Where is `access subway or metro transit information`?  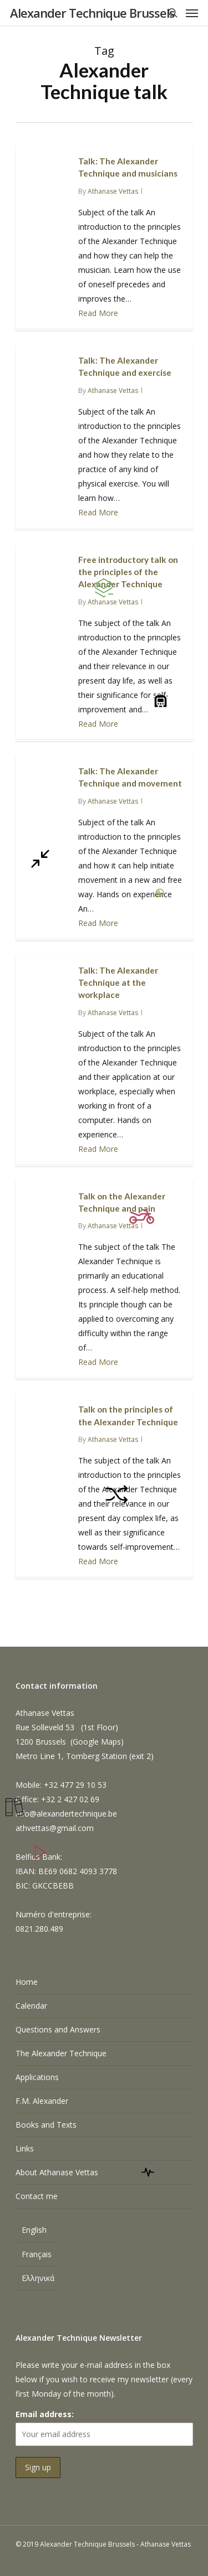 access subway or metro transit information is located at coordinates (160, 701).